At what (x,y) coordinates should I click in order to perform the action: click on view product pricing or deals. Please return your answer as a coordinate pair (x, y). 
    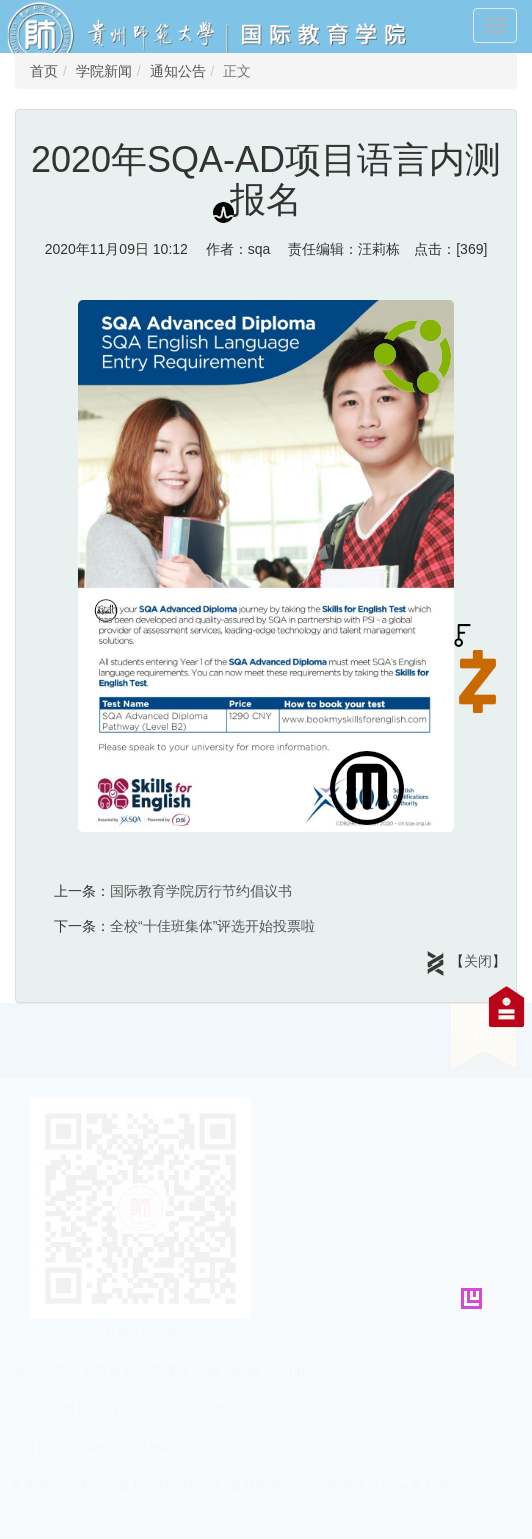
    Looking at the image, I should click on (506, 1007).